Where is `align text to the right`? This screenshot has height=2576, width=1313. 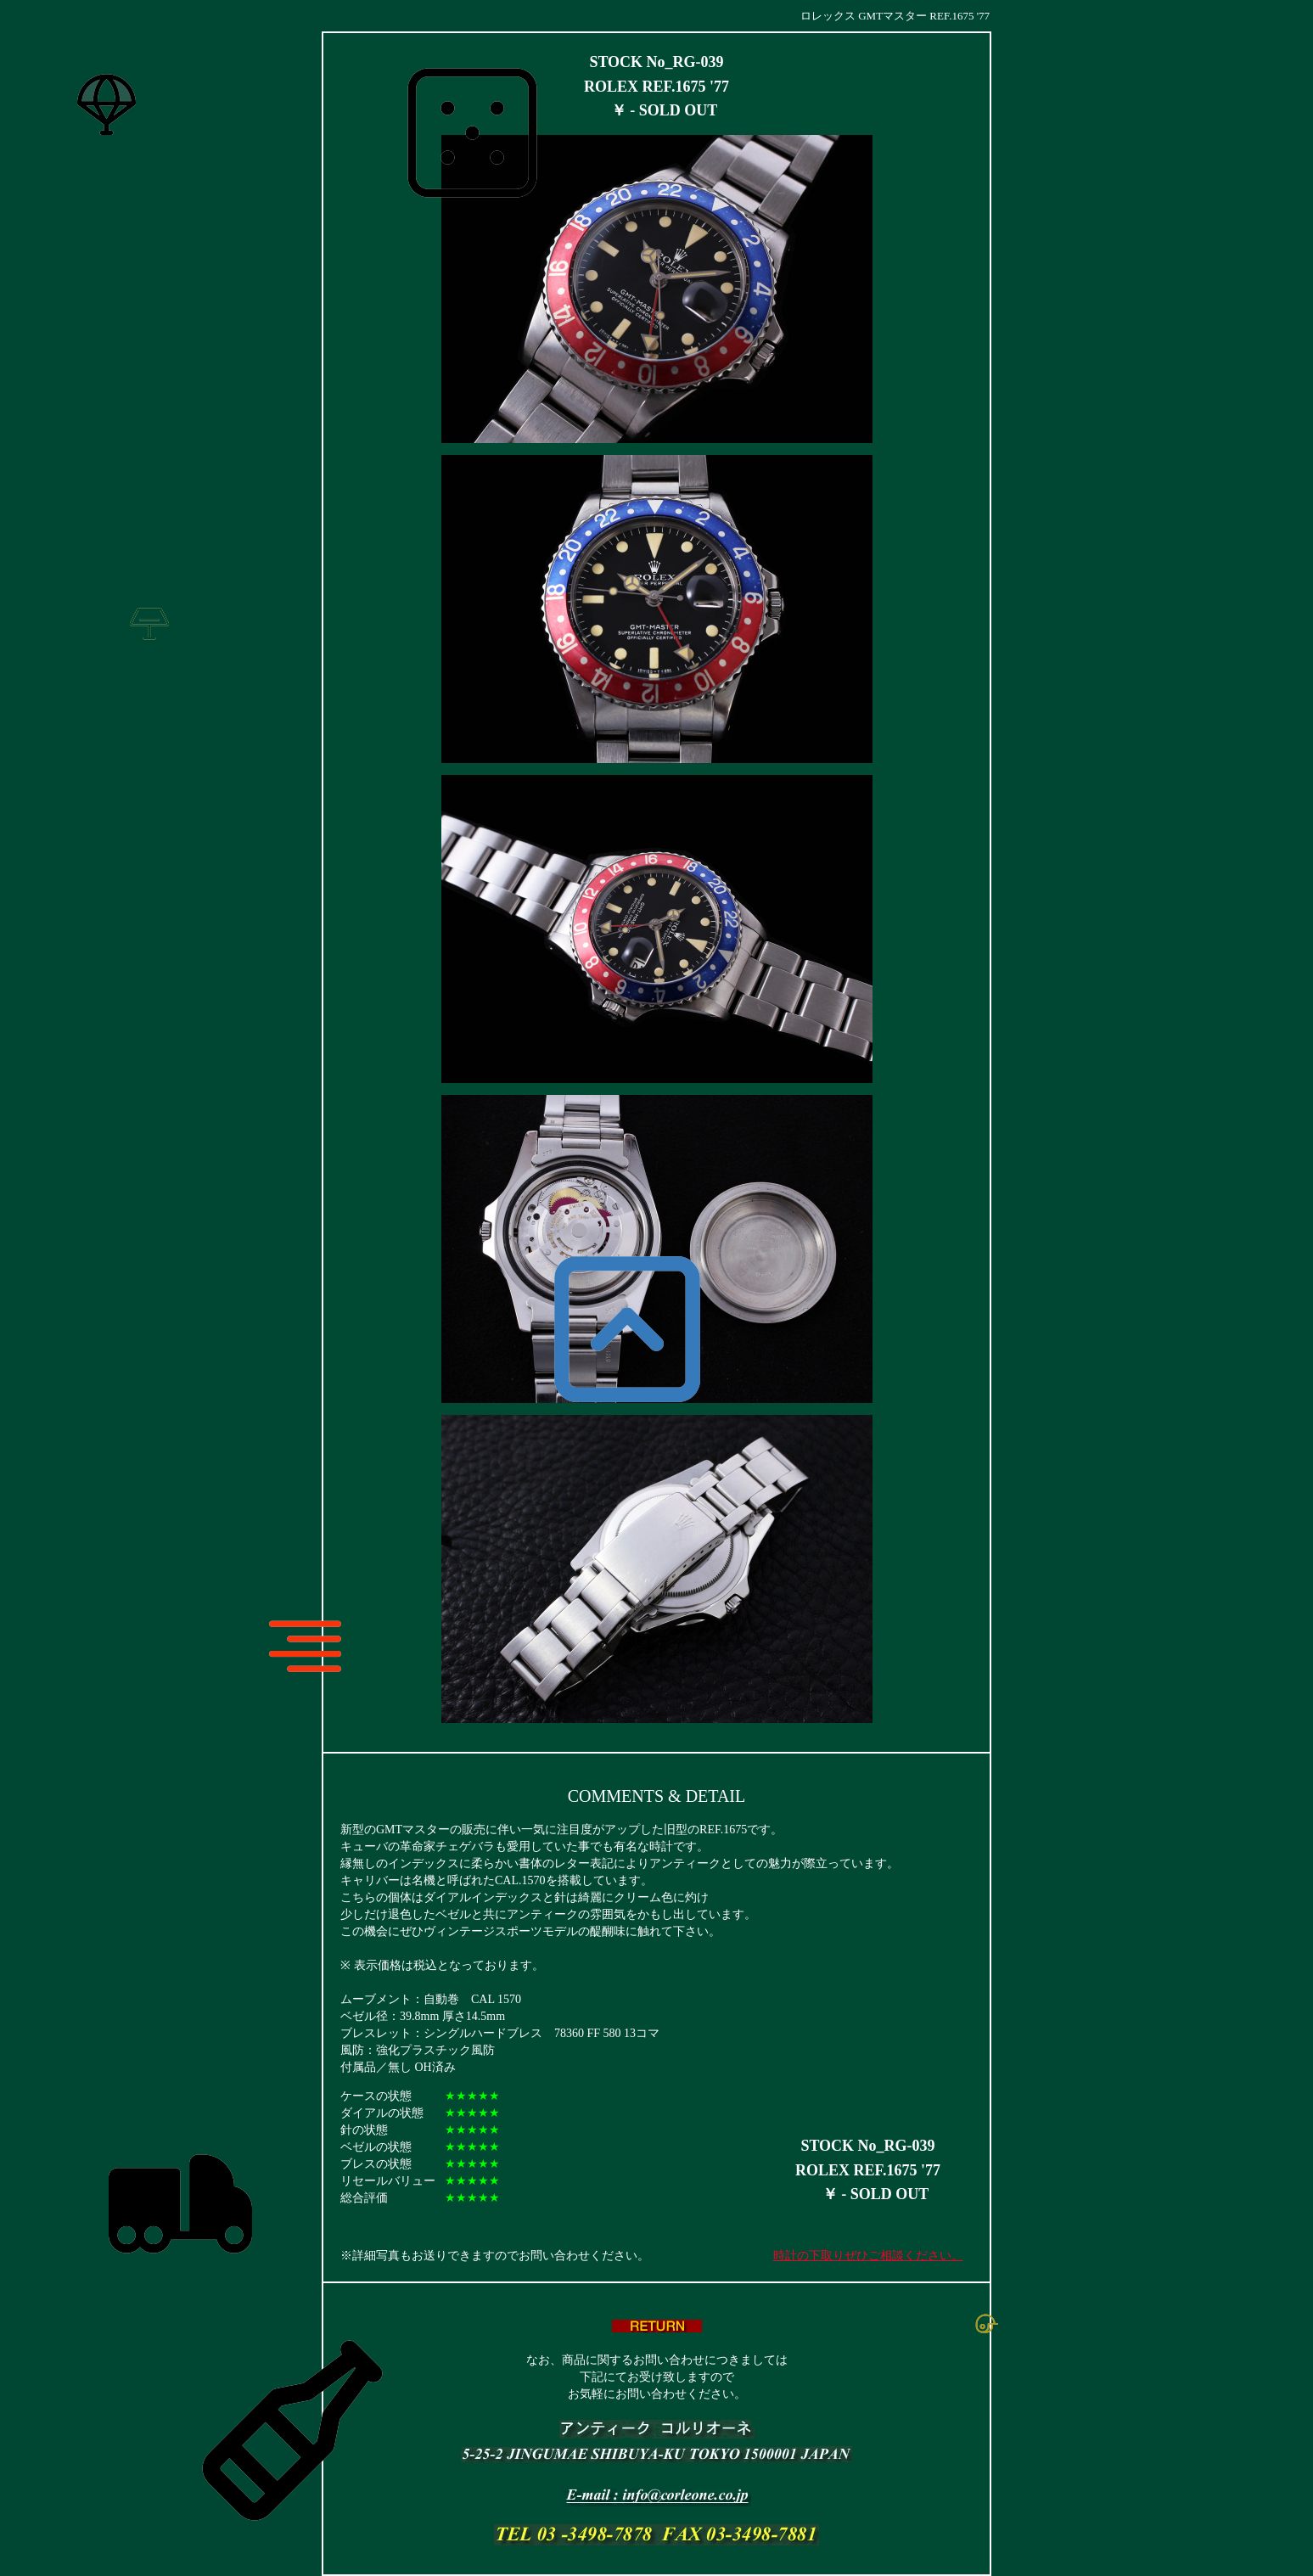
align text to the right is located at coordinates (305, 1647).